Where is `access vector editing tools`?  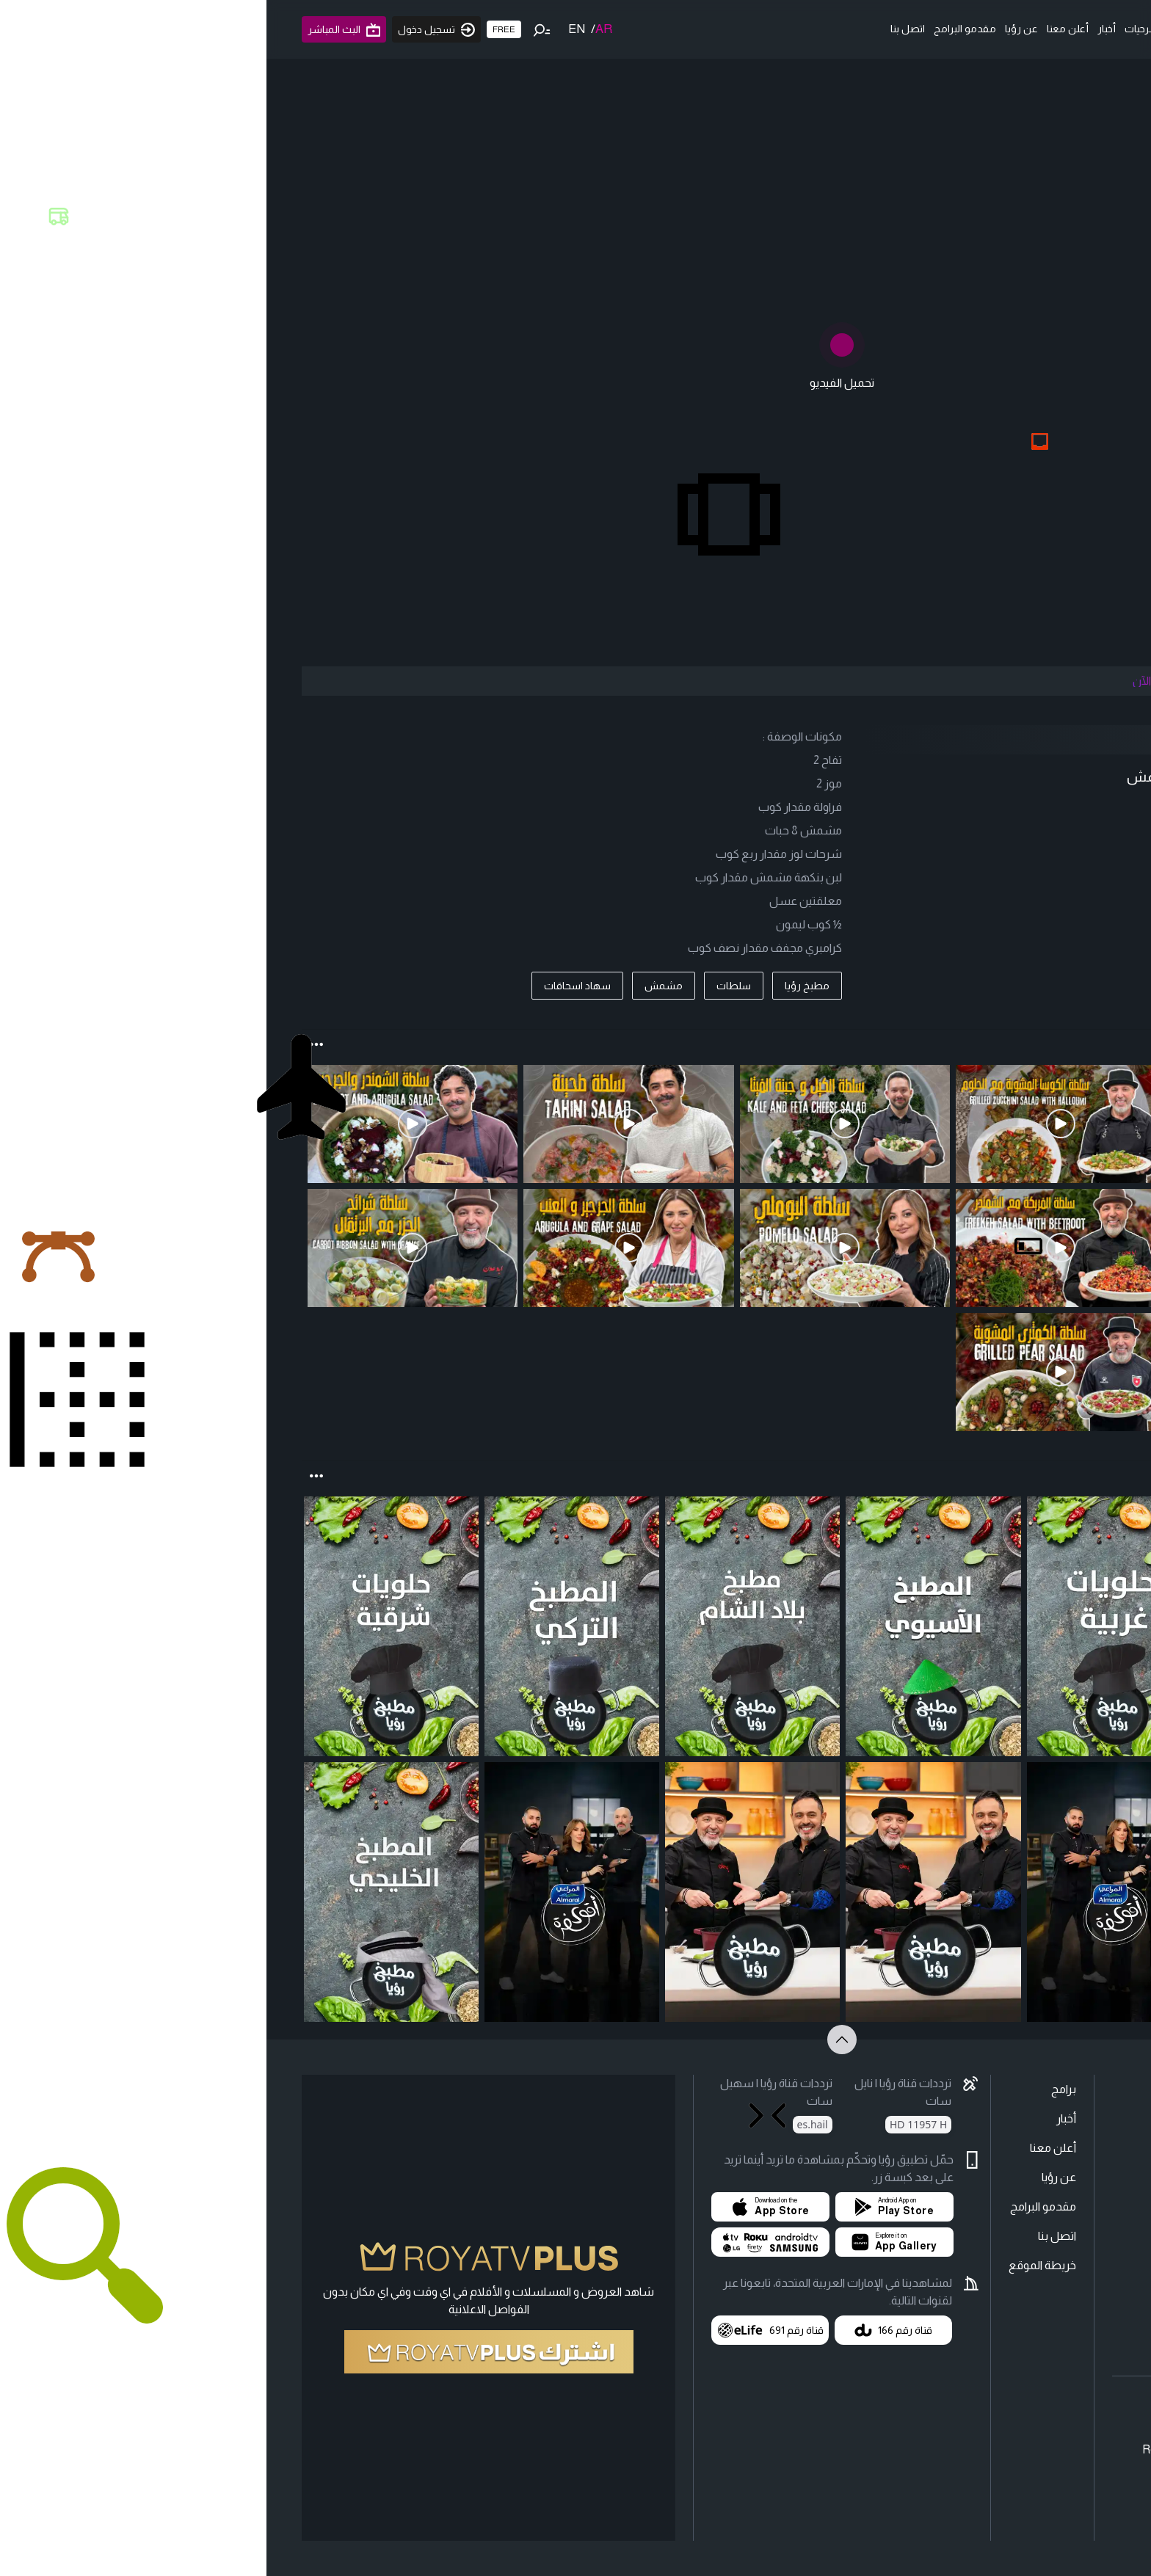
access vector editing tools is located at coordinates (58, 1256).